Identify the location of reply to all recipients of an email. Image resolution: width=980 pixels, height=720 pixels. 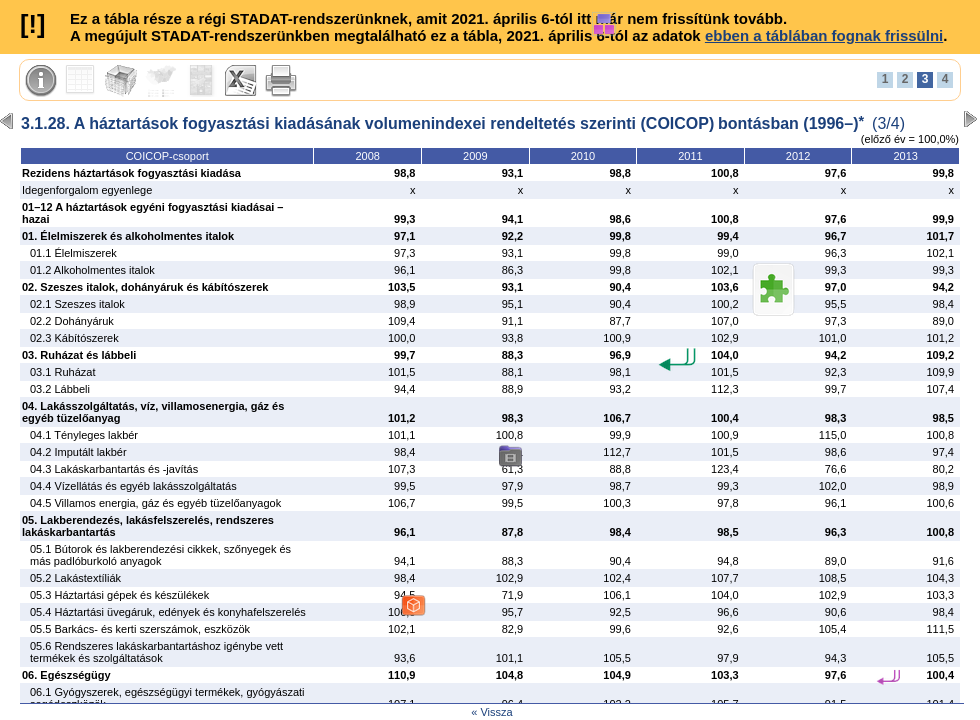
(888, 676).